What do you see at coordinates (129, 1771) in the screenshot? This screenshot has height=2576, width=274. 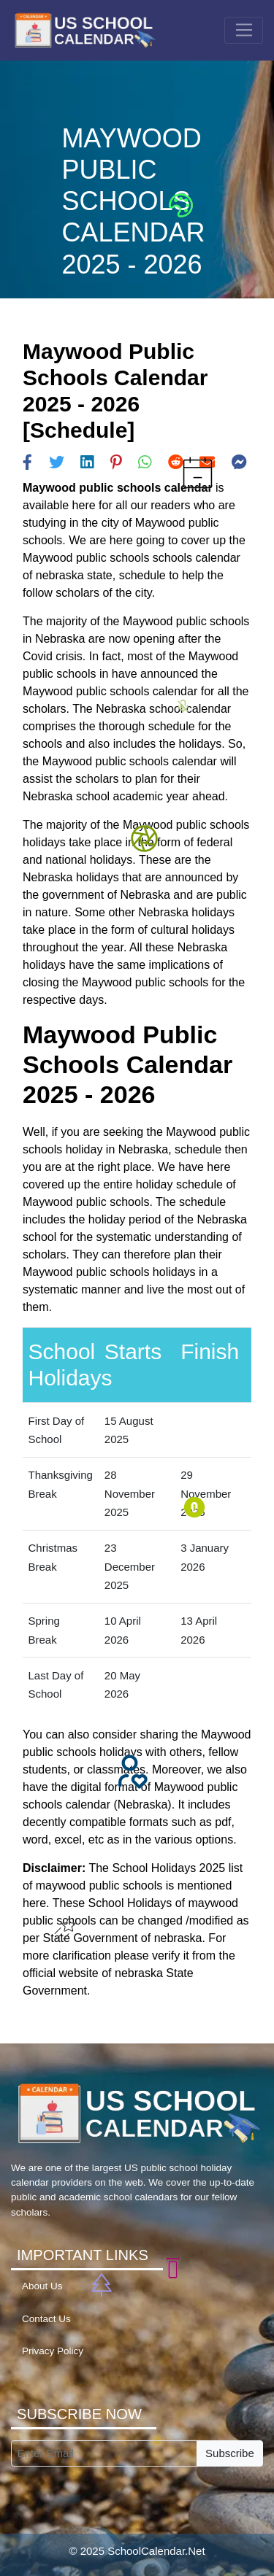 I see `add user to favorites` at bounding box center [129, 1771].